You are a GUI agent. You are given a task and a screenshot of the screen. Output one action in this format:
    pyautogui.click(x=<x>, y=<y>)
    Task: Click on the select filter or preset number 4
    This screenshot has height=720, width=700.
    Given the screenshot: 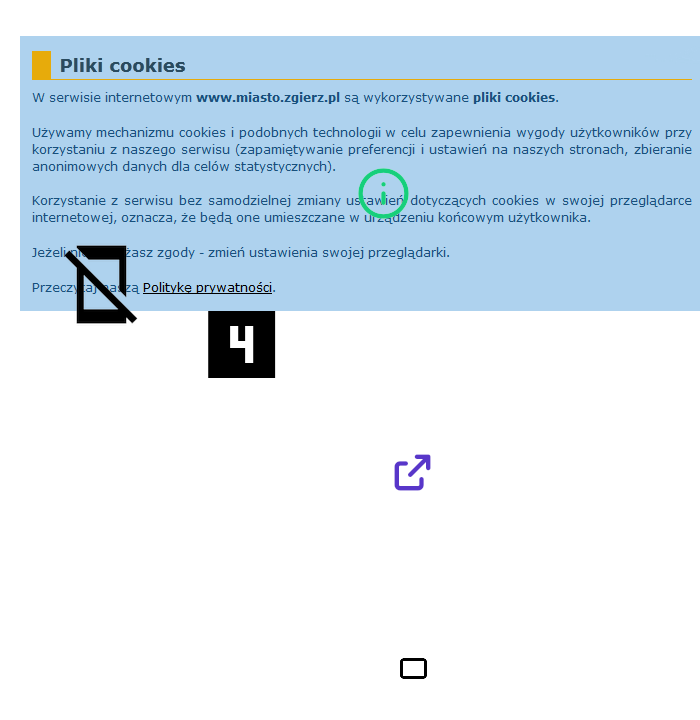 What is the action you would take?
    pyautogui.click(x=241, y=344)
    